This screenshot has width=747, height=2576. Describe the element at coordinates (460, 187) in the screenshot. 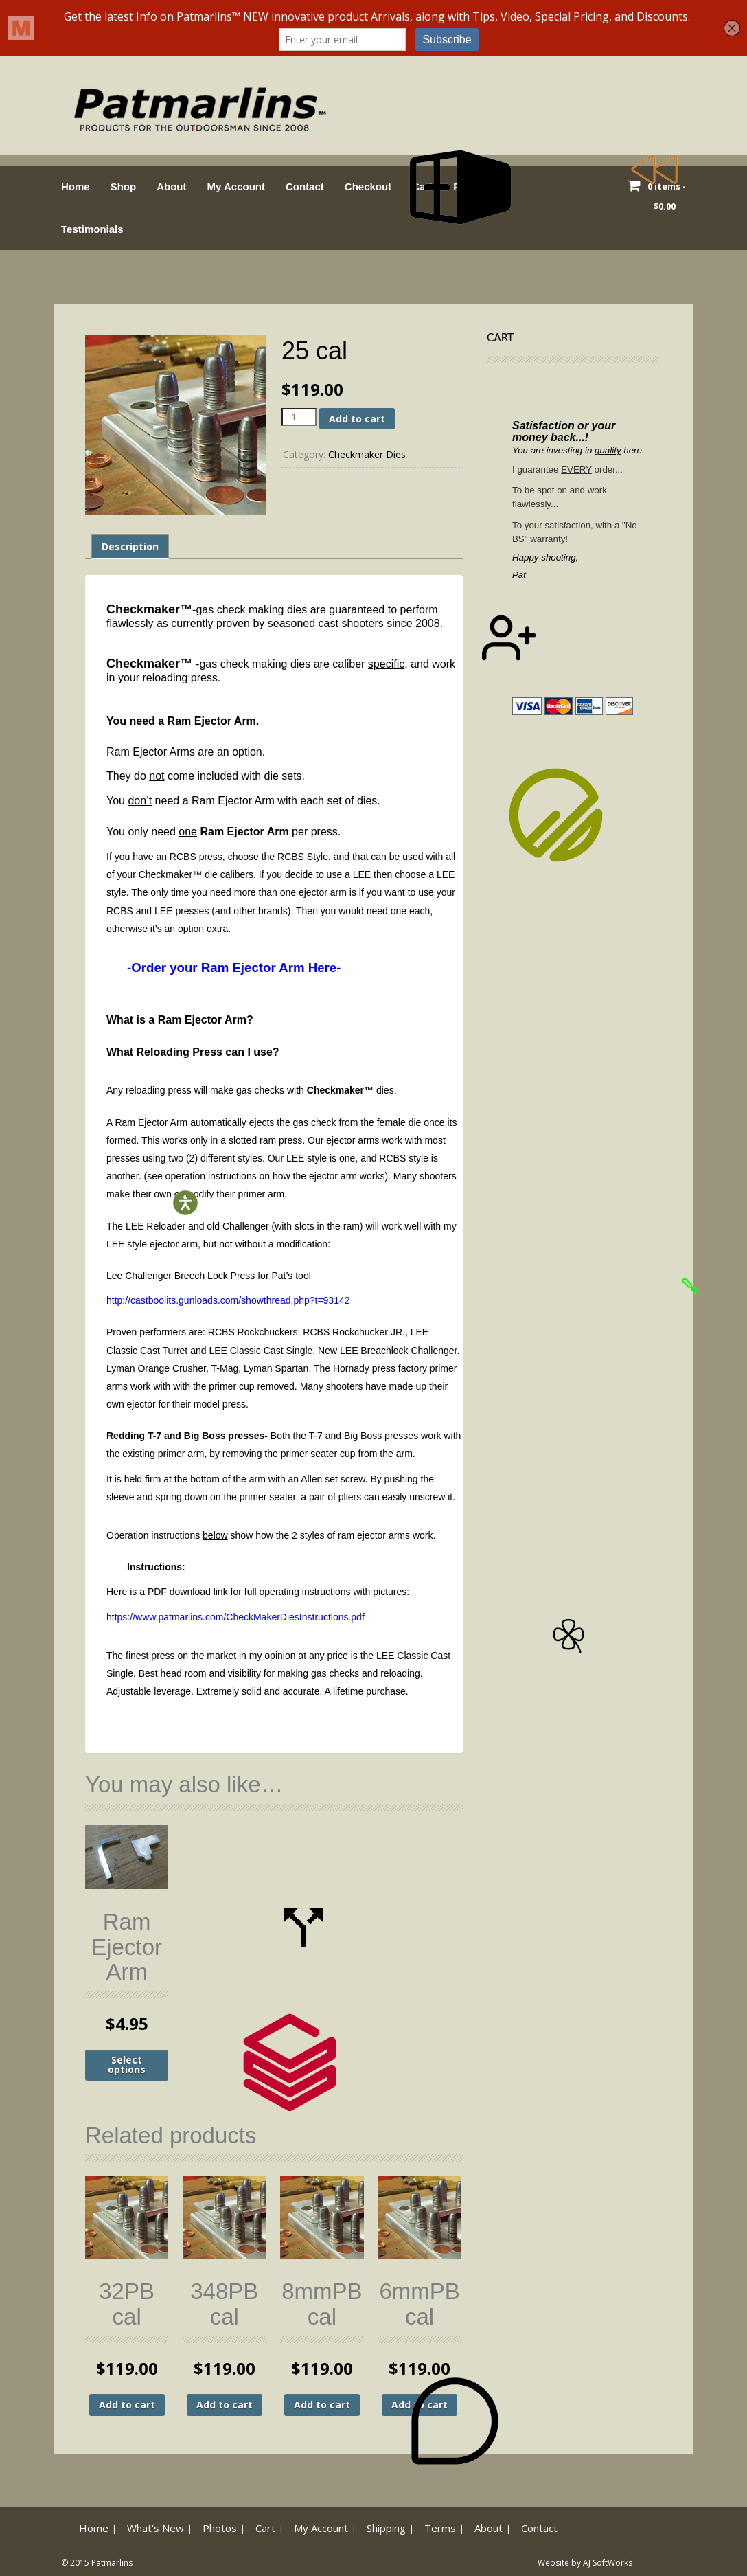

I see `view shipping or freight details` at that location.